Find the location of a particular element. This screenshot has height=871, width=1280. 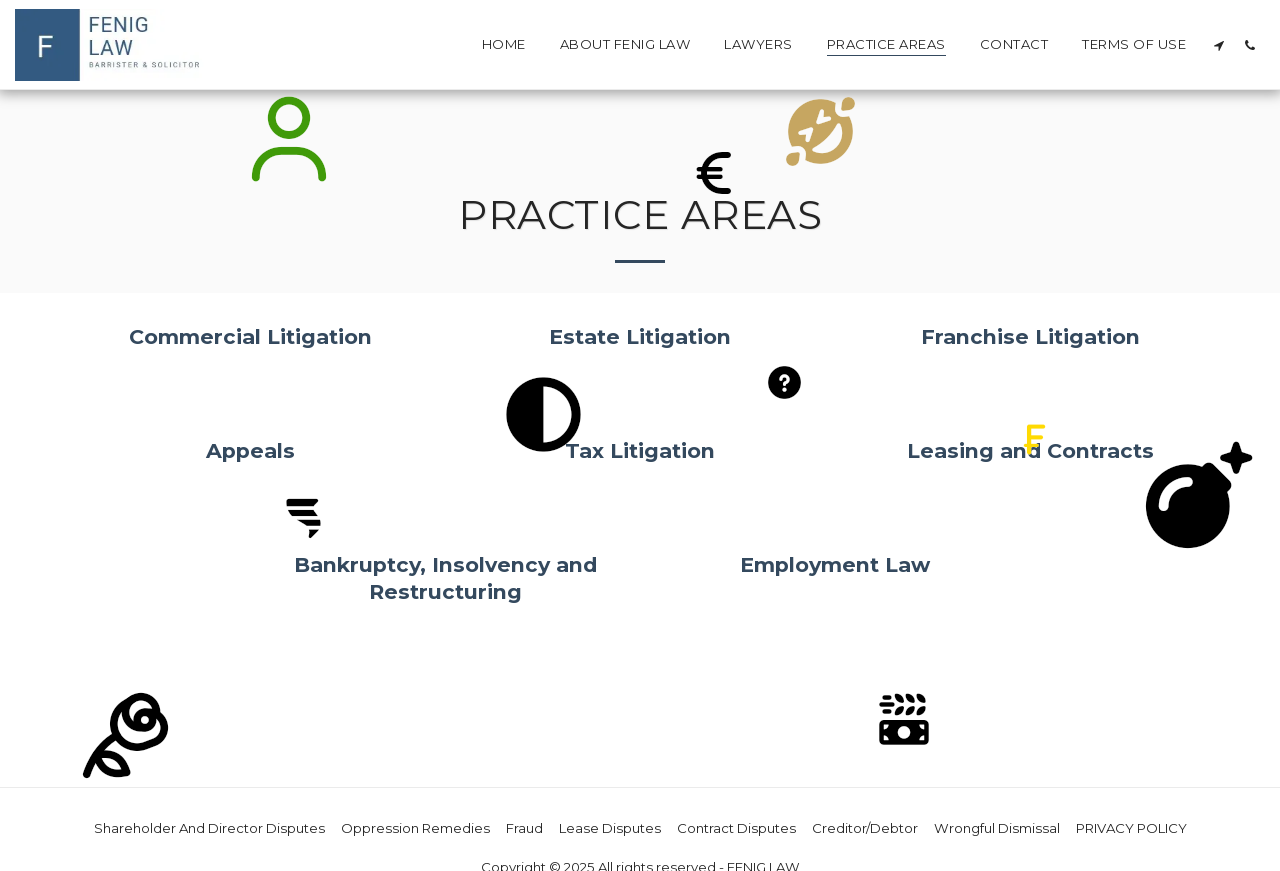

send a flower or romantic gesture is located at coordinates (125, 735).